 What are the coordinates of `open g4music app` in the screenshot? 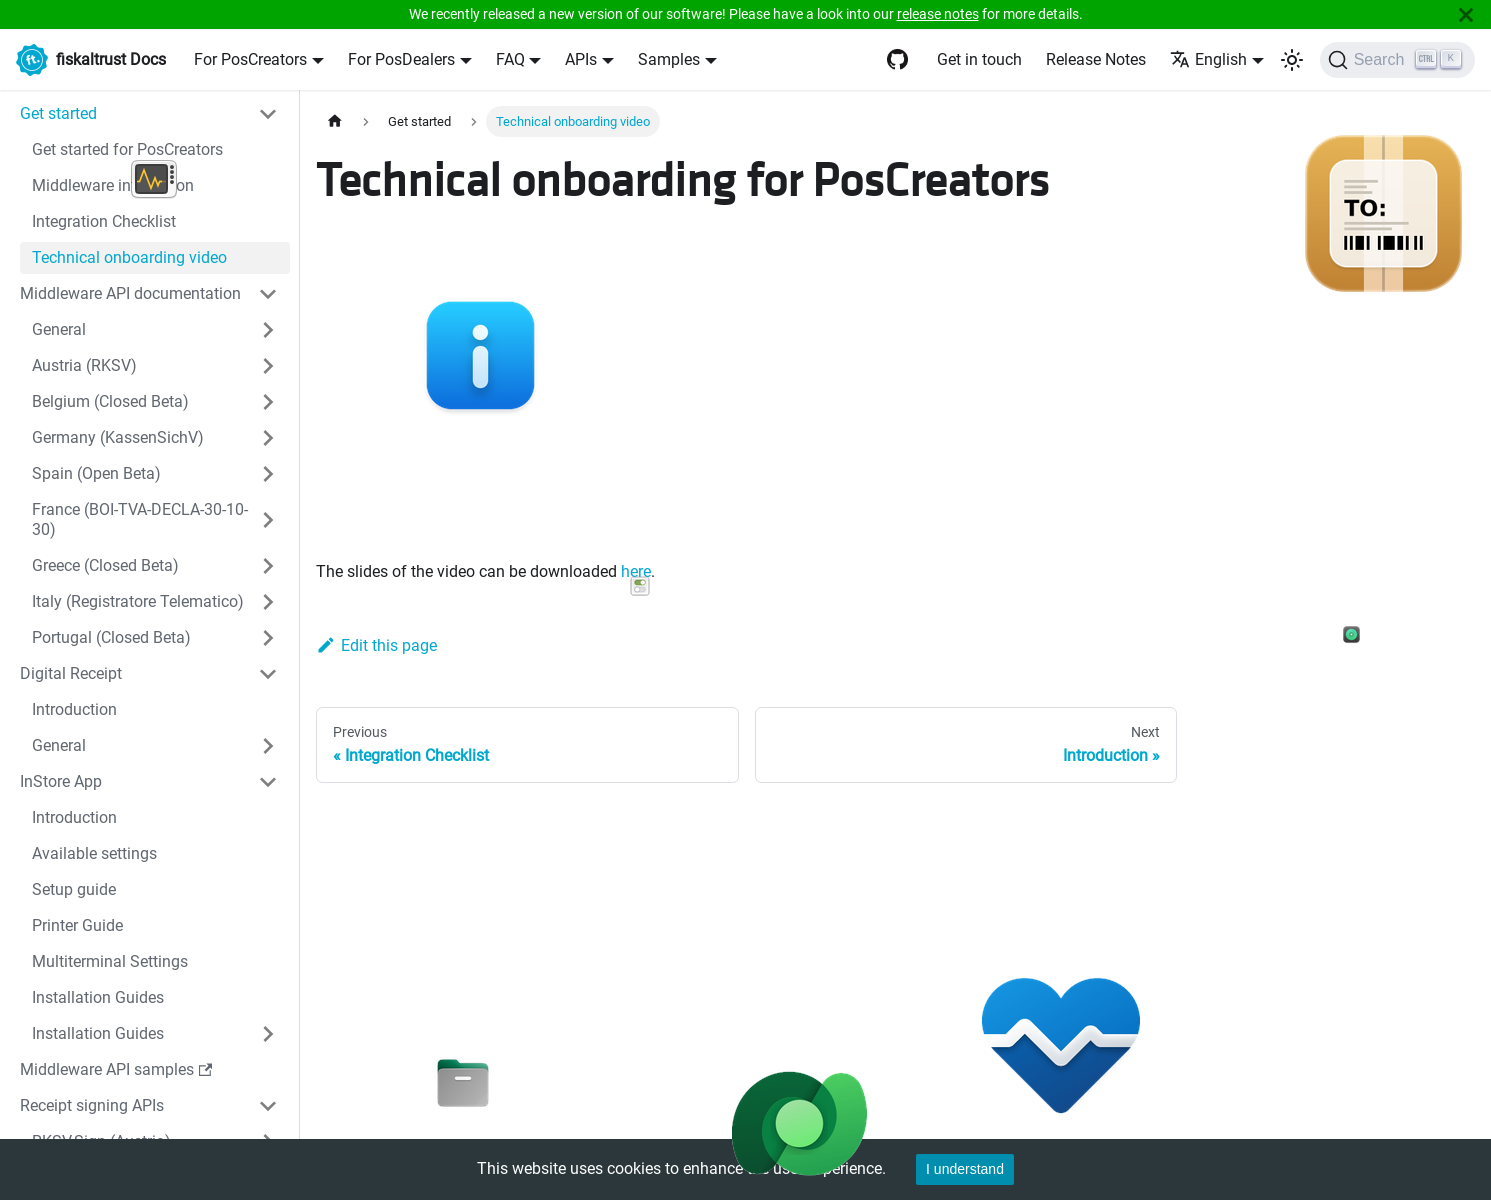 It's located at (1351, 634).